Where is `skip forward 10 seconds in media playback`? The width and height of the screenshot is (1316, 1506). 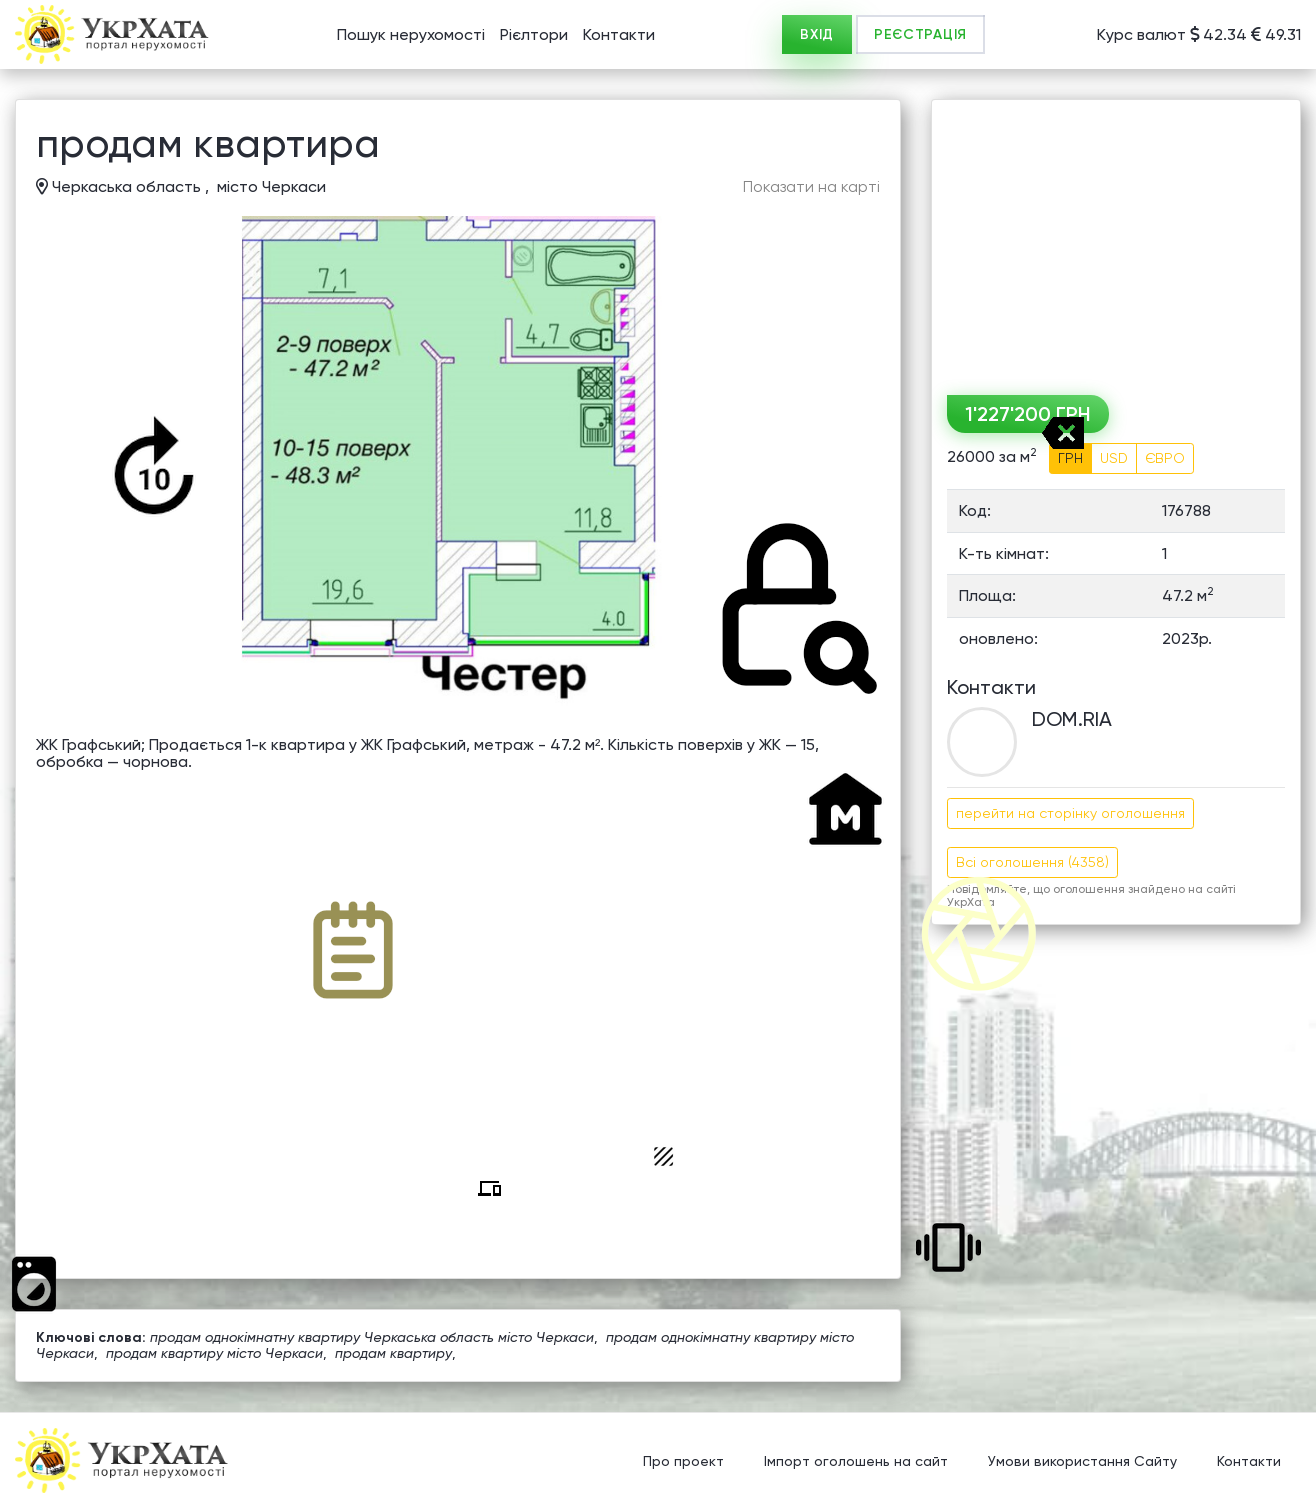 skip forward 10 seconds in media playback is located at coordinates (154, 470).